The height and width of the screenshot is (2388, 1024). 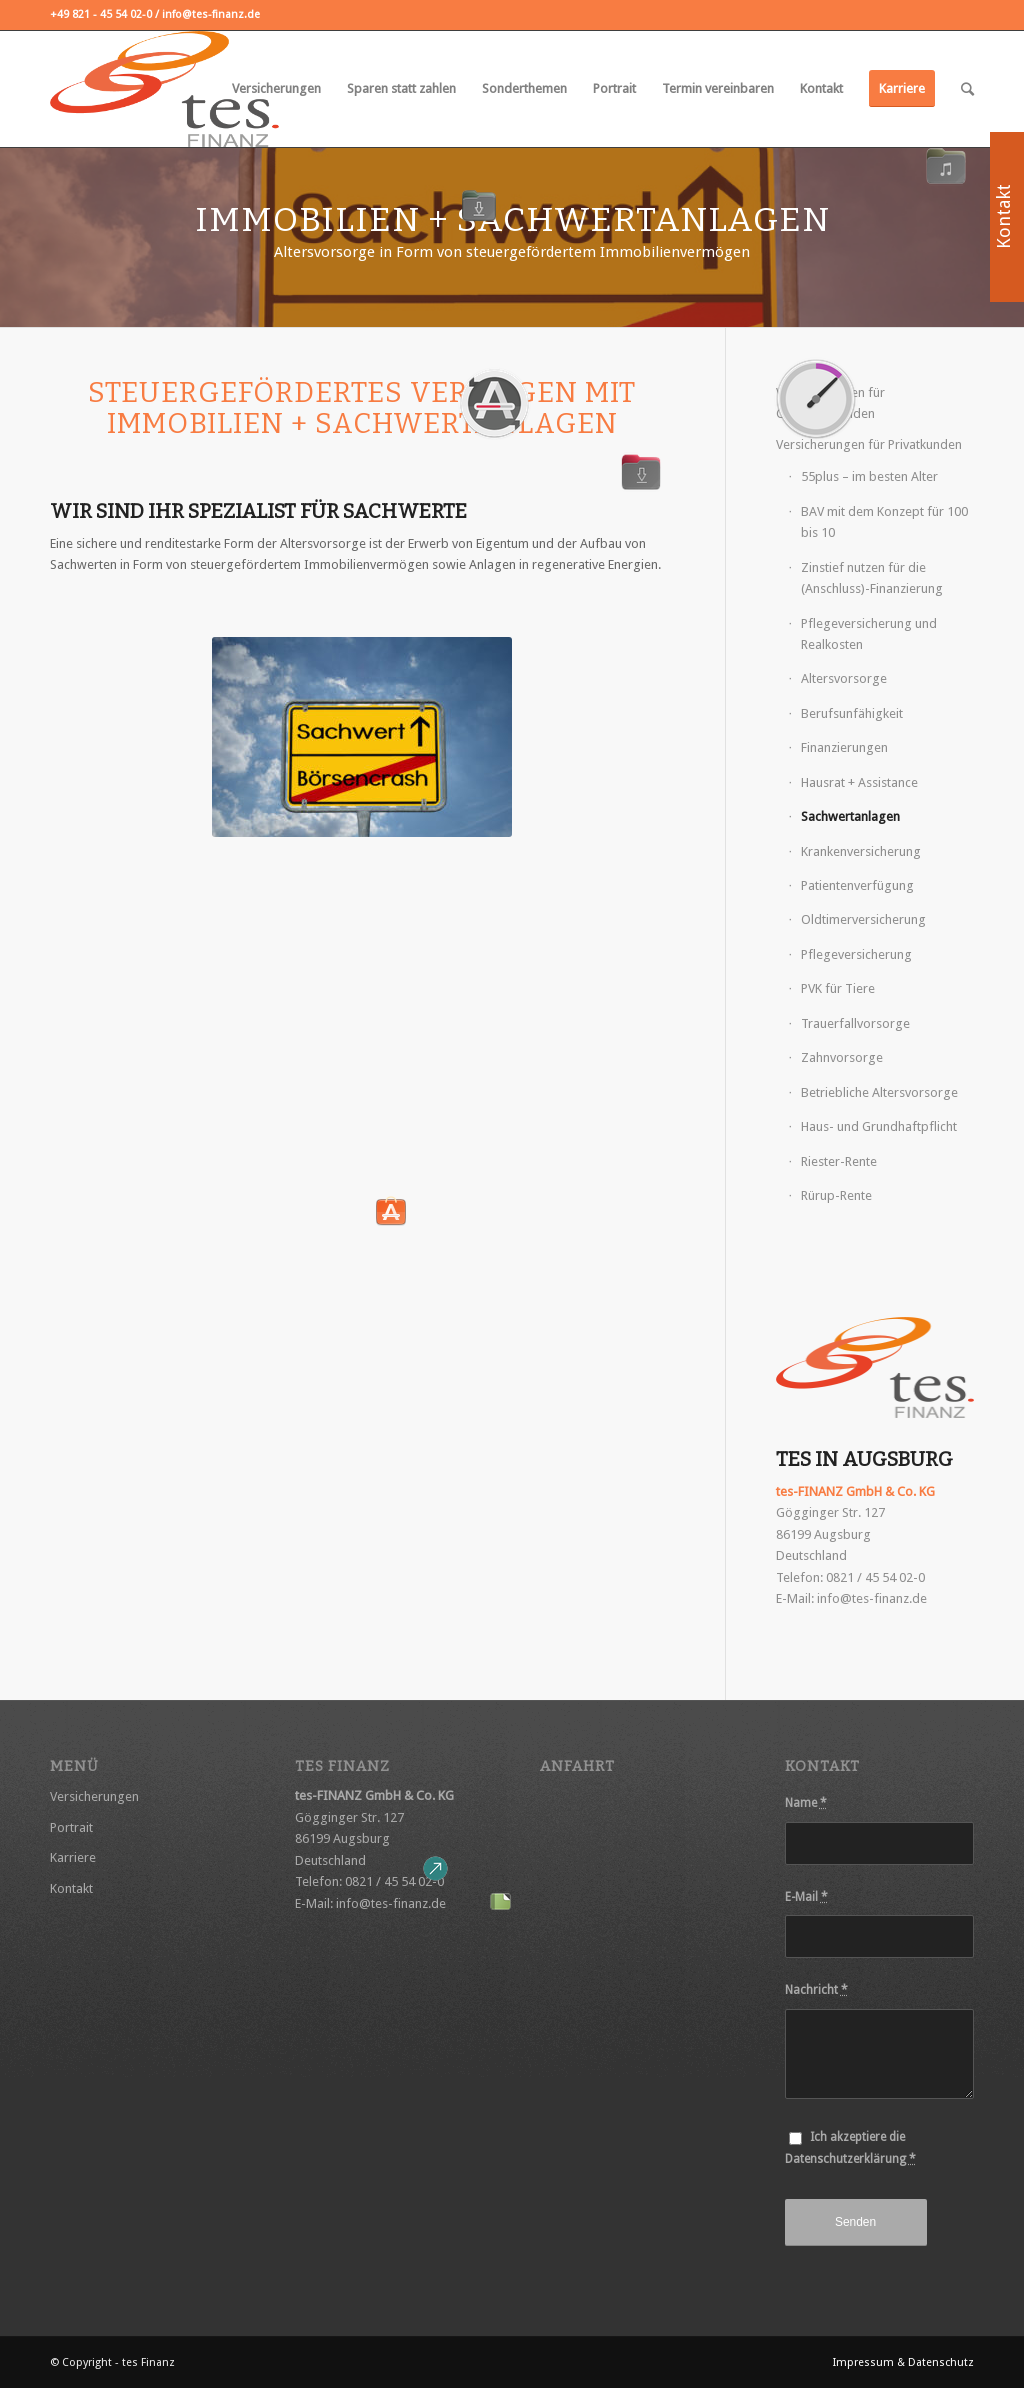 I want to click on open sysprof system profiler application, so click(x=816, y=399).